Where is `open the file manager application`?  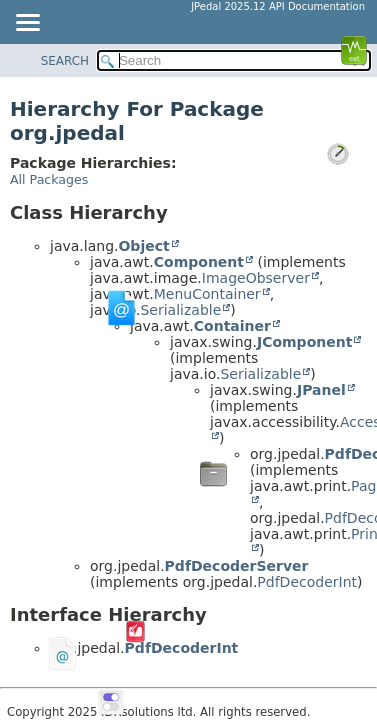 open the file manager application is located at coordinates (213, 473).